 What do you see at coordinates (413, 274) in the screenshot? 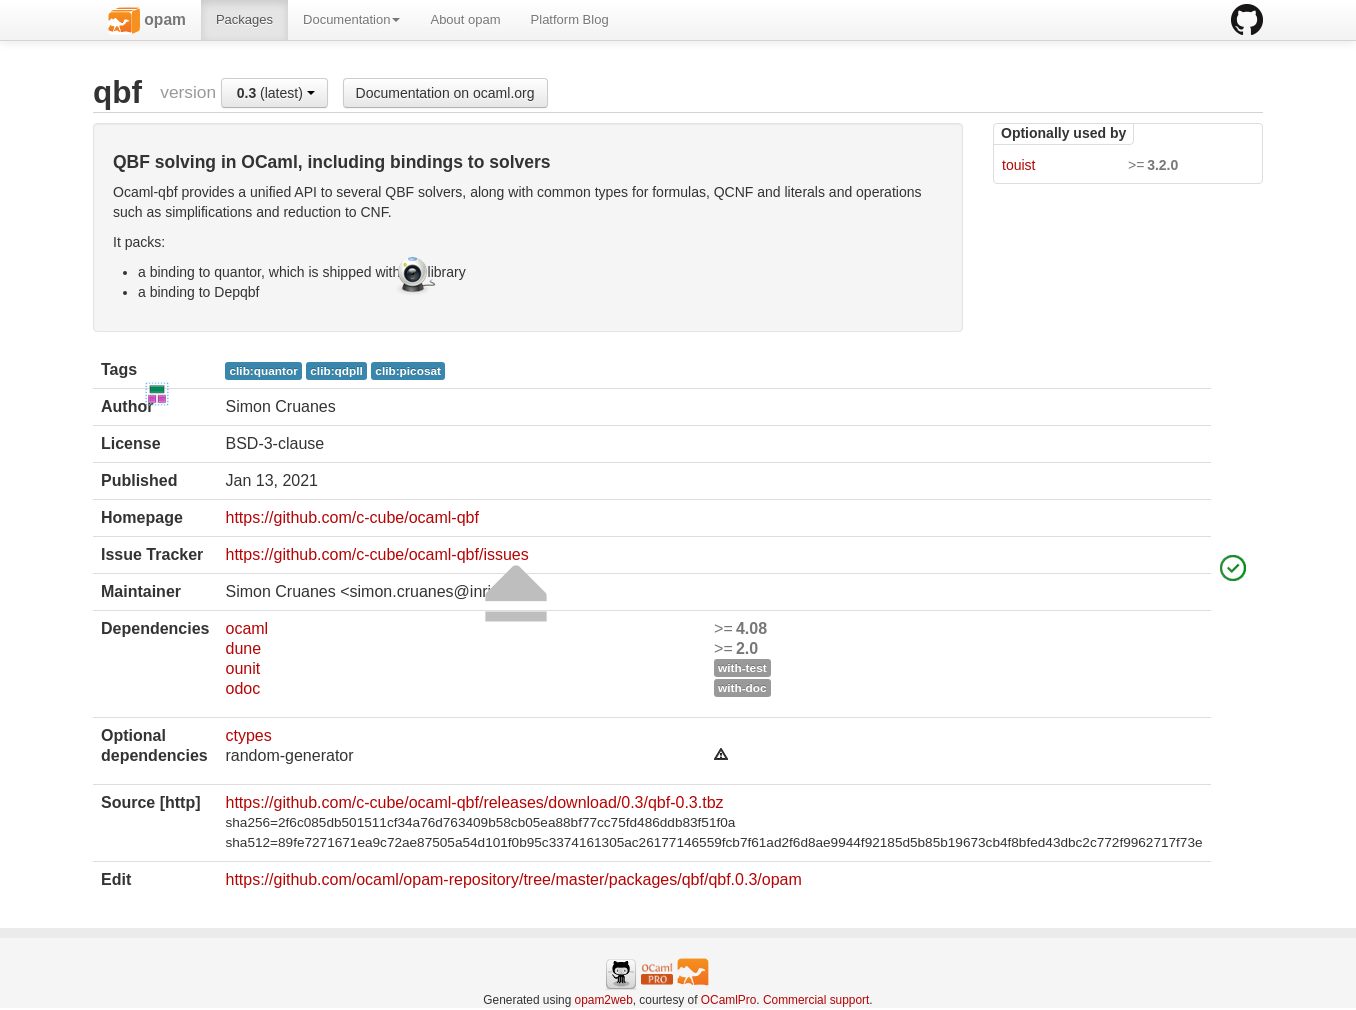
I see `access webcam settings` at bounding box center [413, 274].